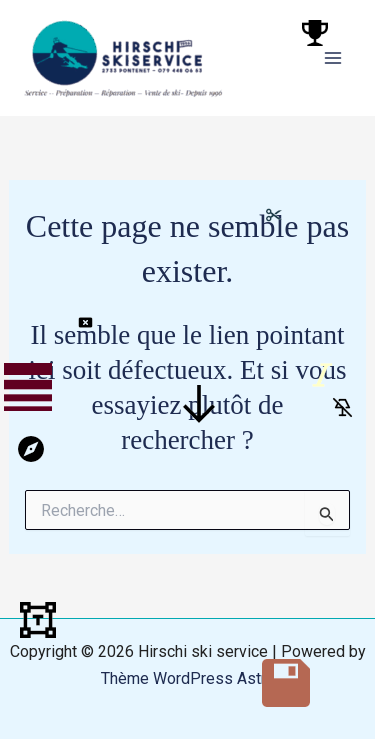 The height and width of the screenshot is (739, 375). I want to click on save current file or document, so click(286, 683).